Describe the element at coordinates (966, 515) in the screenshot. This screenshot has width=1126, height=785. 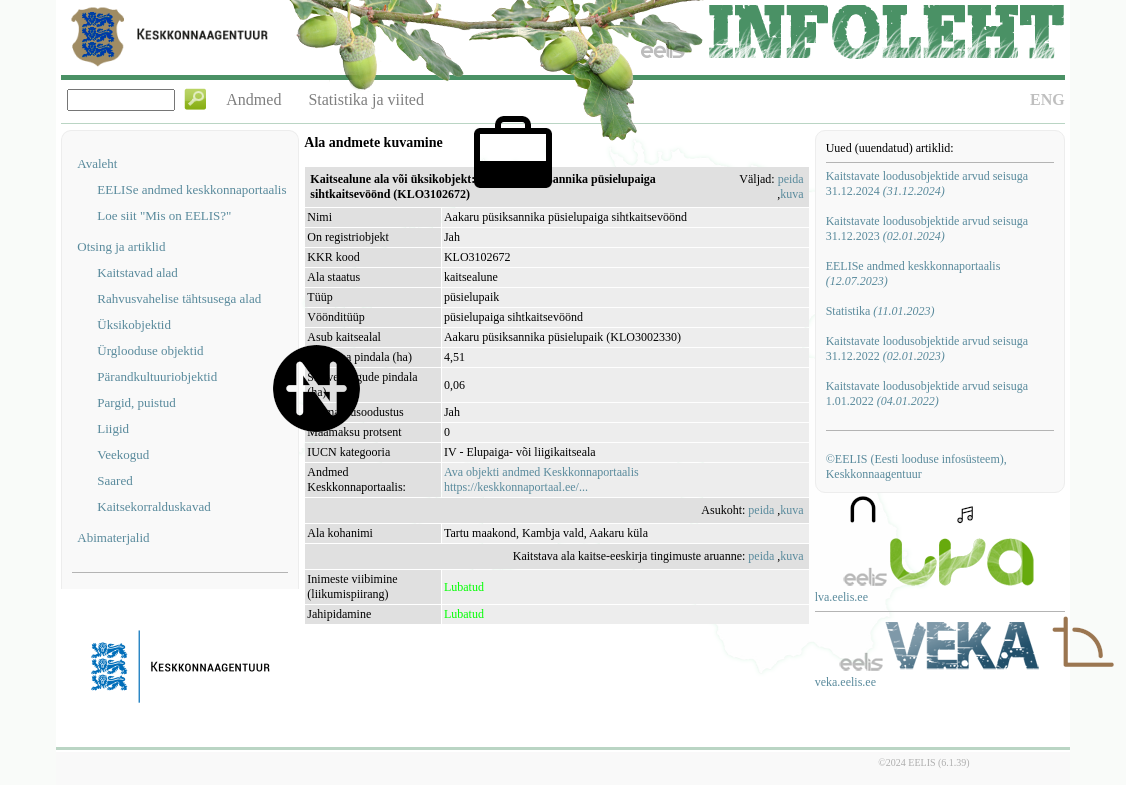
I see `access music or audio library` at that location.